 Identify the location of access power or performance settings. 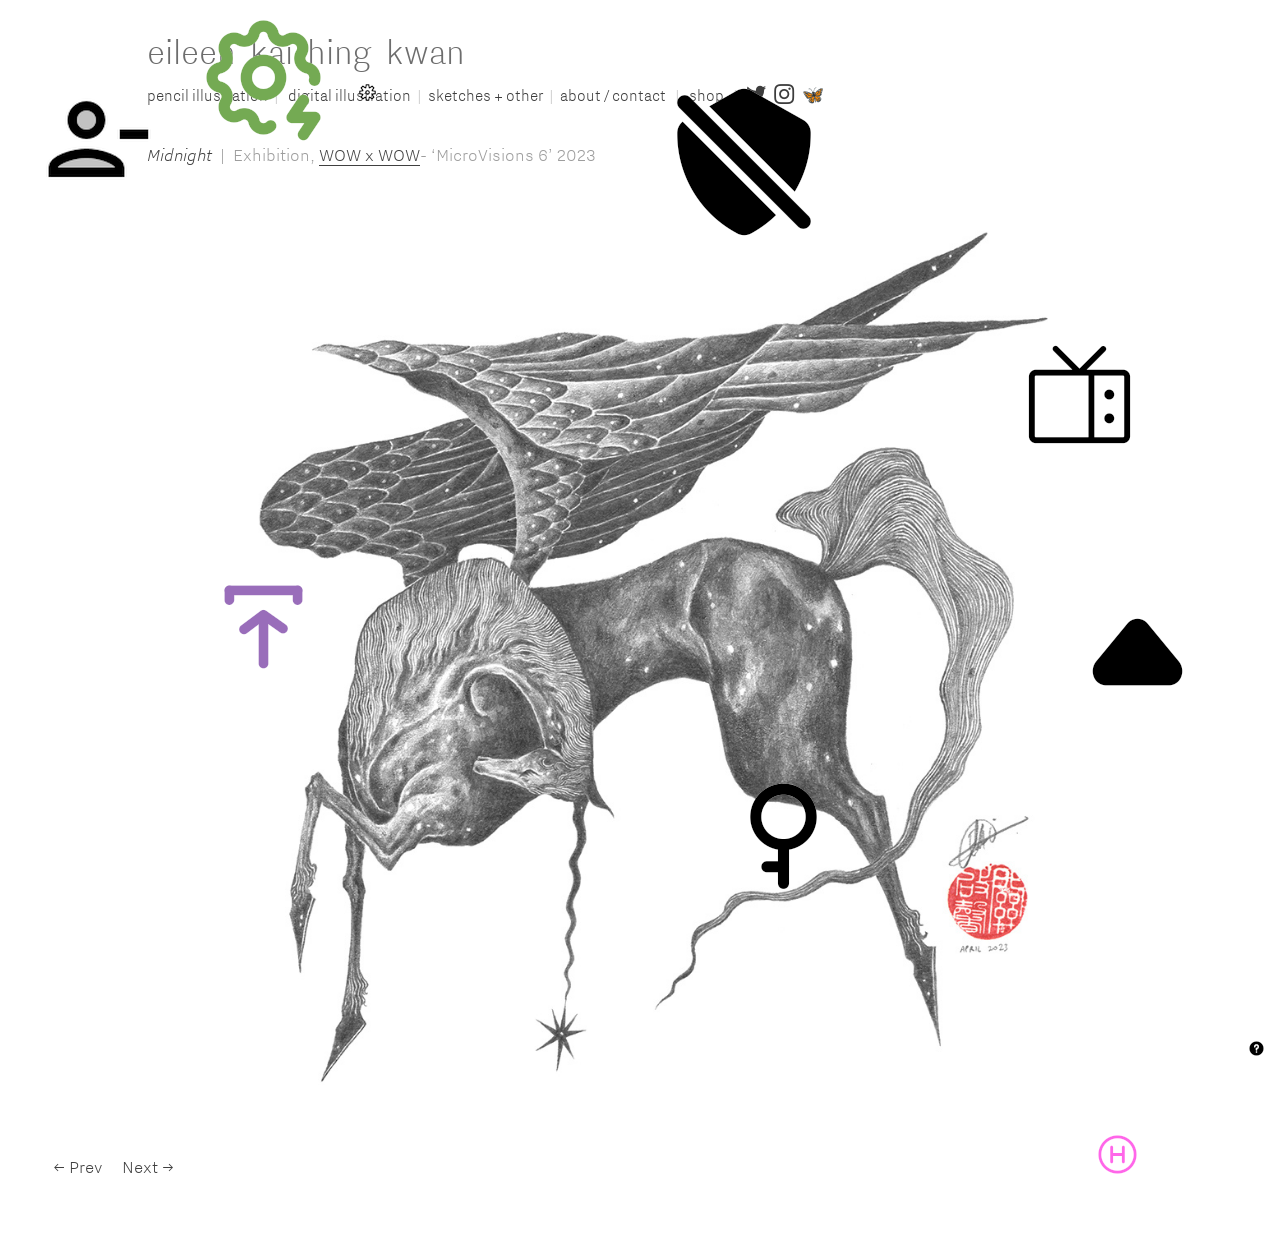
(263, 77).